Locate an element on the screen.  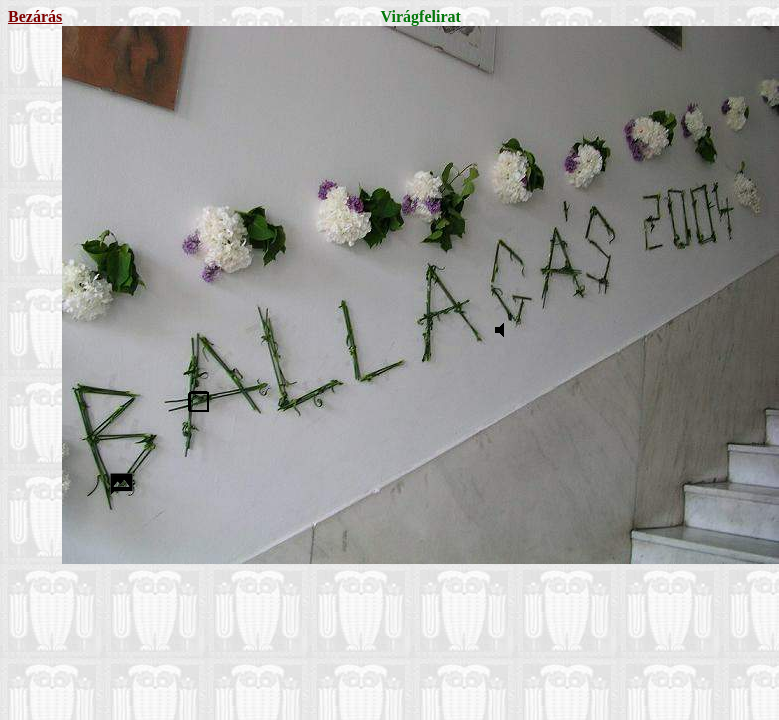
an unselected checkbox option is located at coordinates (199, 402).